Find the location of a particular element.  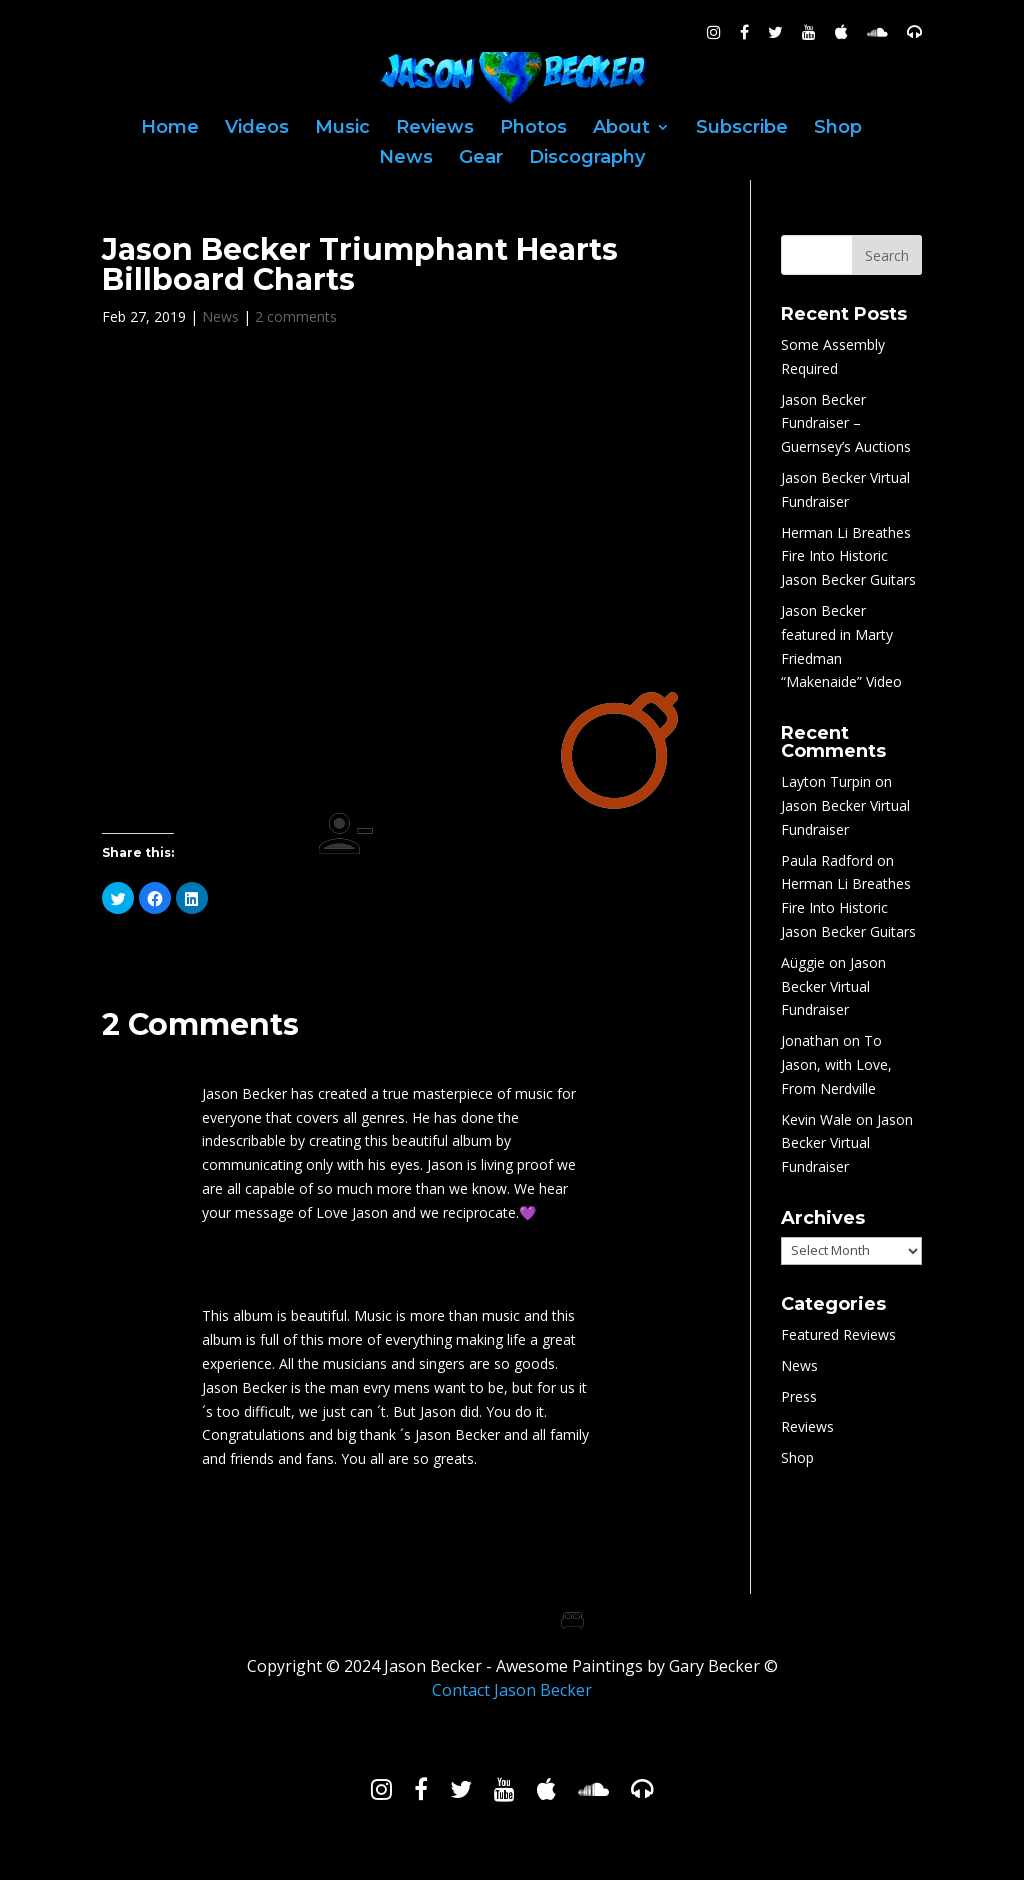

remove a contact or friend is located at coordinates (344, 833).